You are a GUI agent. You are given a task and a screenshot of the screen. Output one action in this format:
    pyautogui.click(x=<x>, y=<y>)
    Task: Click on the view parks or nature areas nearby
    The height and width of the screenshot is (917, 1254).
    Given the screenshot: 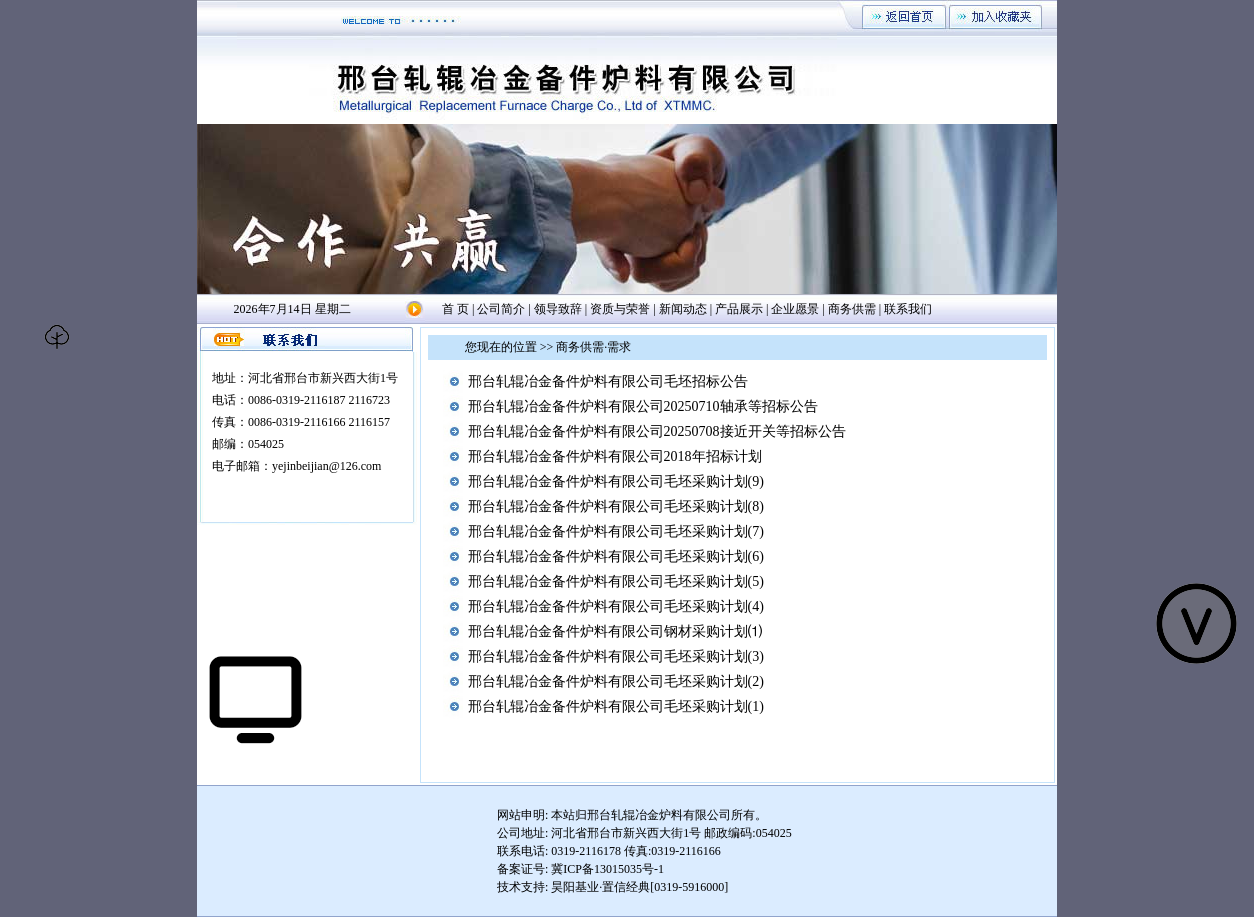 What is the action you would take?
    pyautogui.click(x=57, y=337)
    